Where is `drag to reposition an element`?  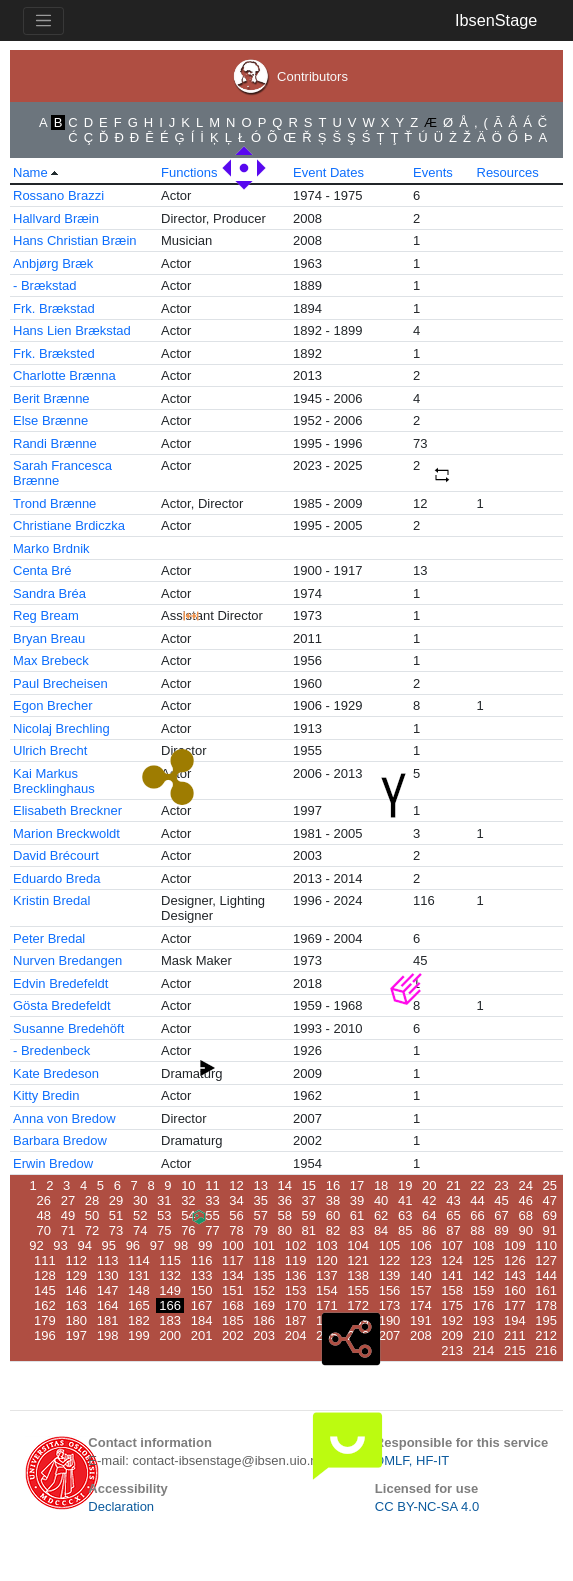
drag to reposition an element is located at coordinates (244, 168).